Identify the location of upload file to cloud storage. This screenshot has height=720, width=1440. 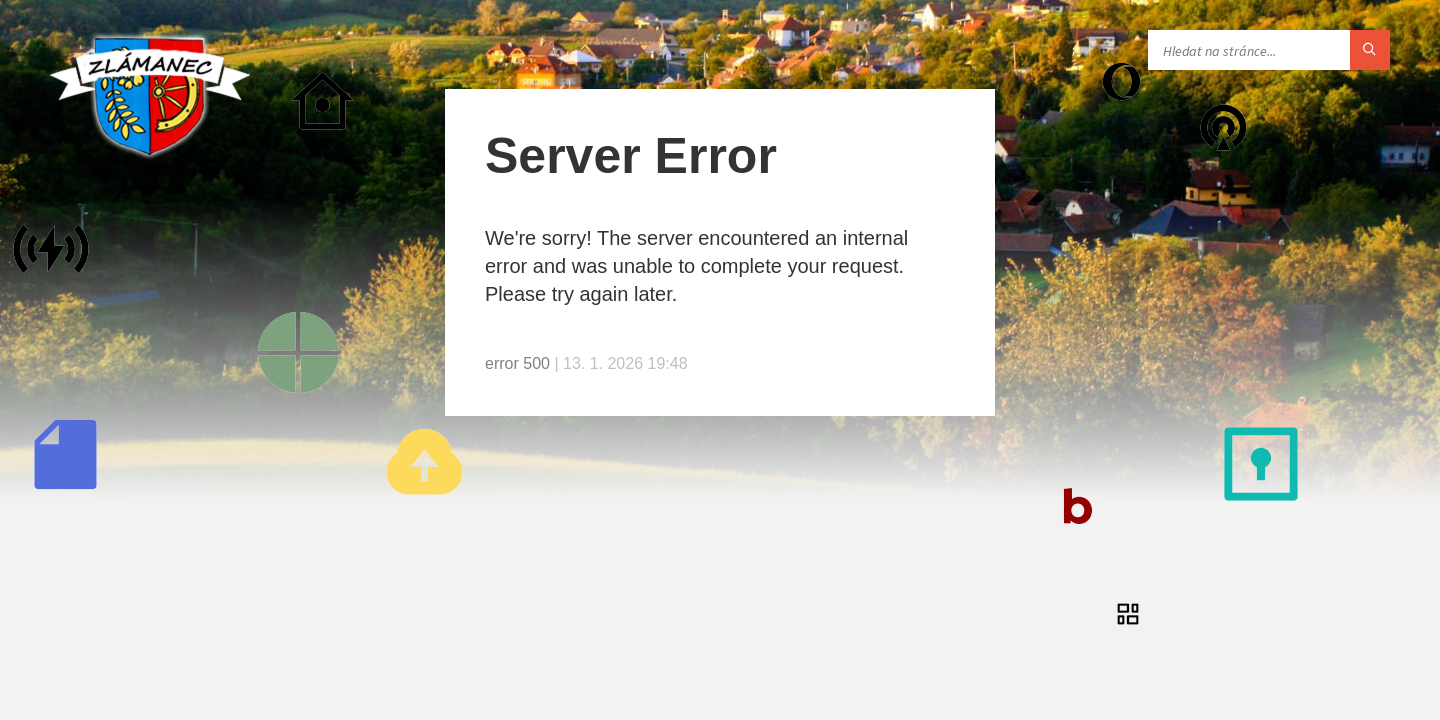
(424, 463).